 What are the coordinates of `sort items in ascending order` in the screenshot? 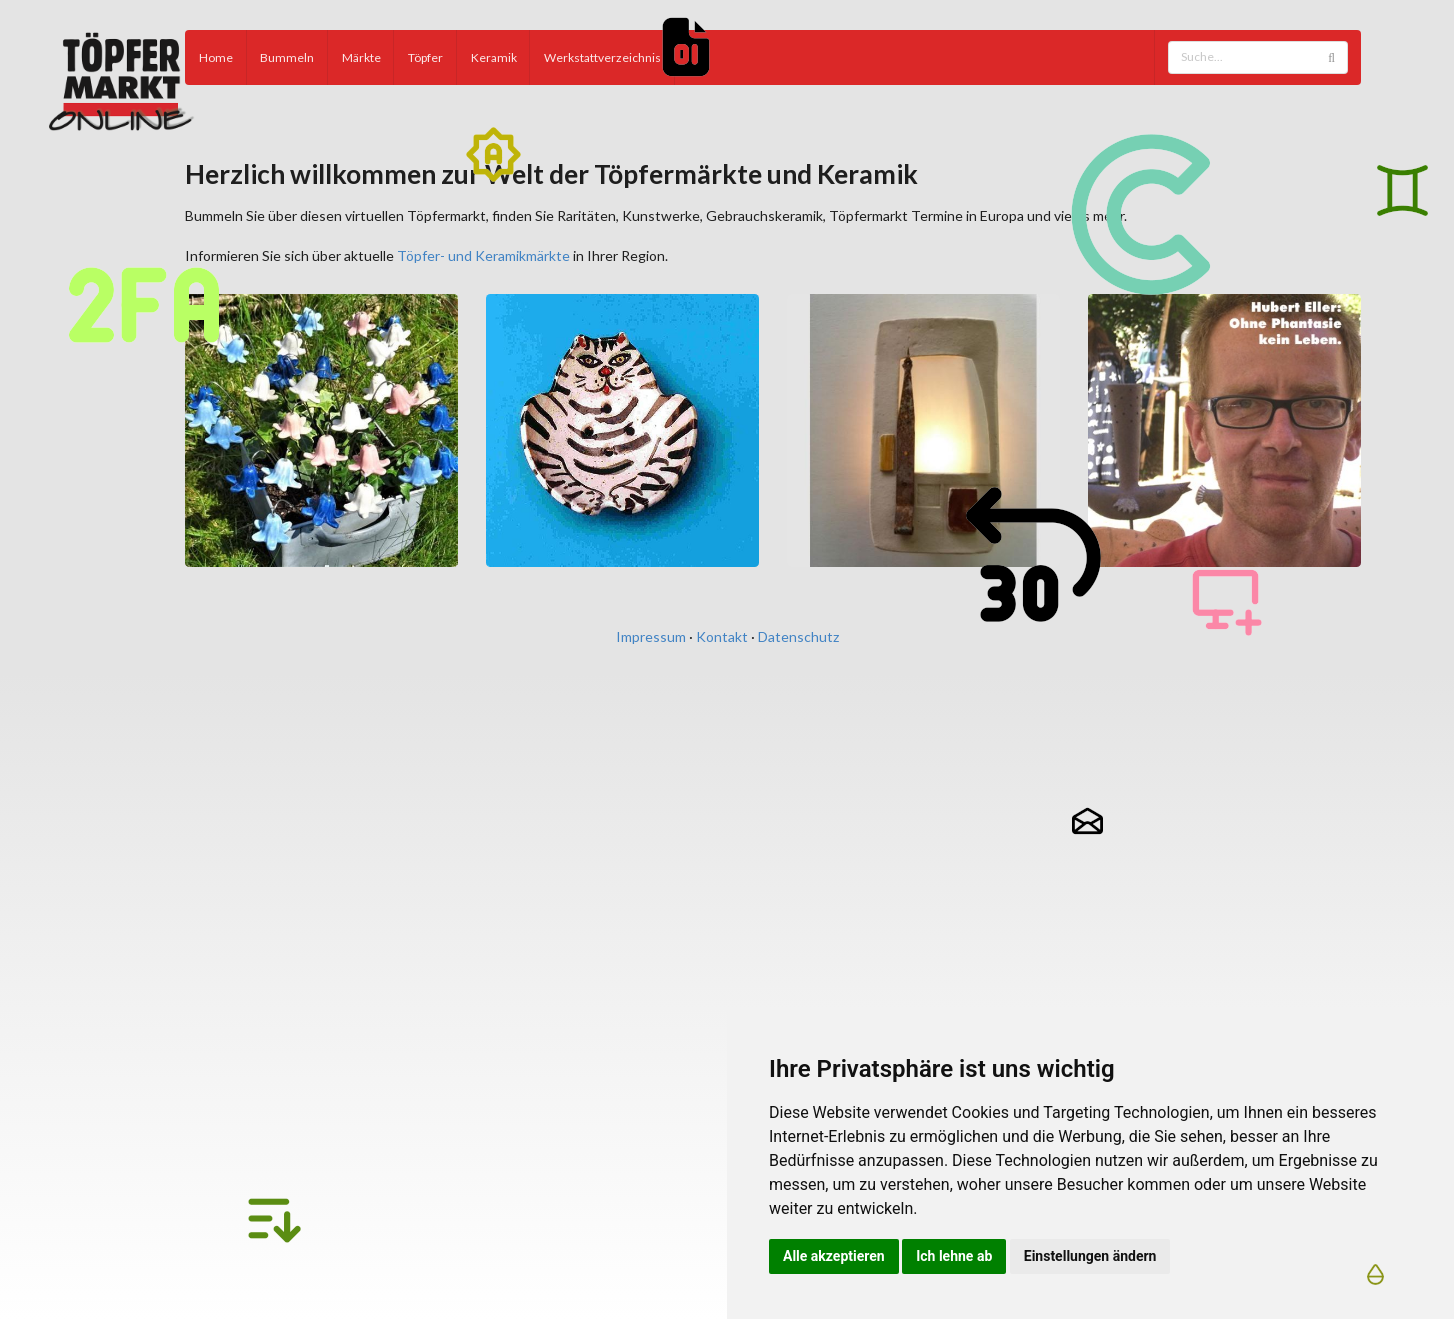 It's located at (272, 1218).